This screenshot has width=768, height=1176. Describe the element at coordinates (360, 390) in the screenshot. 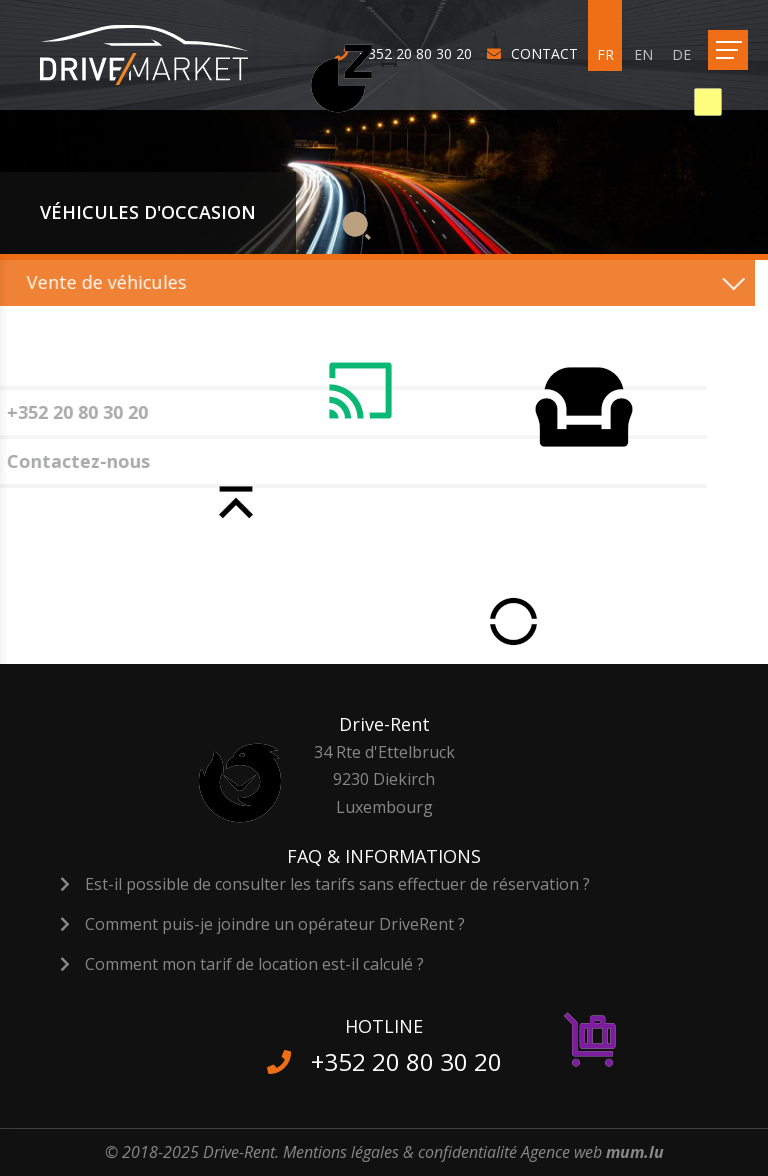

I see `cast media to a nearby device` at that location.